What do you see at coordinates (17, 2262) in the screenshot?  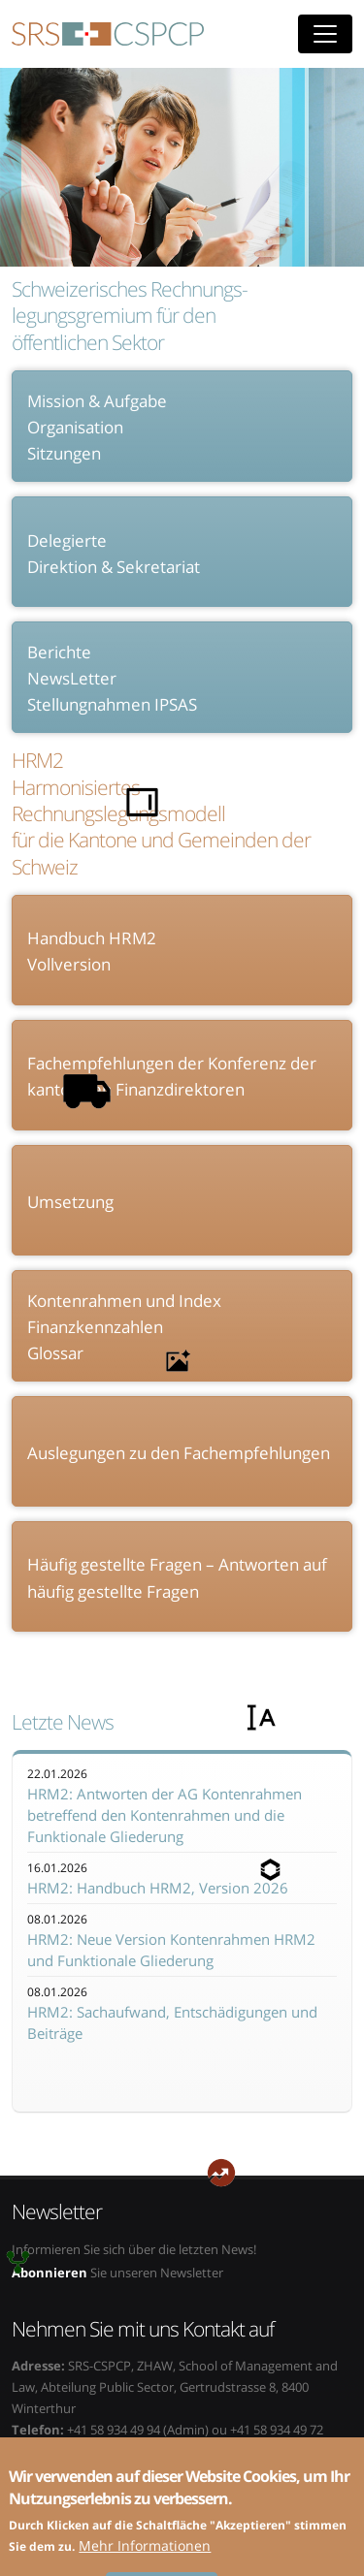 I see `fork a repository` at bounding box center [17, 2262].